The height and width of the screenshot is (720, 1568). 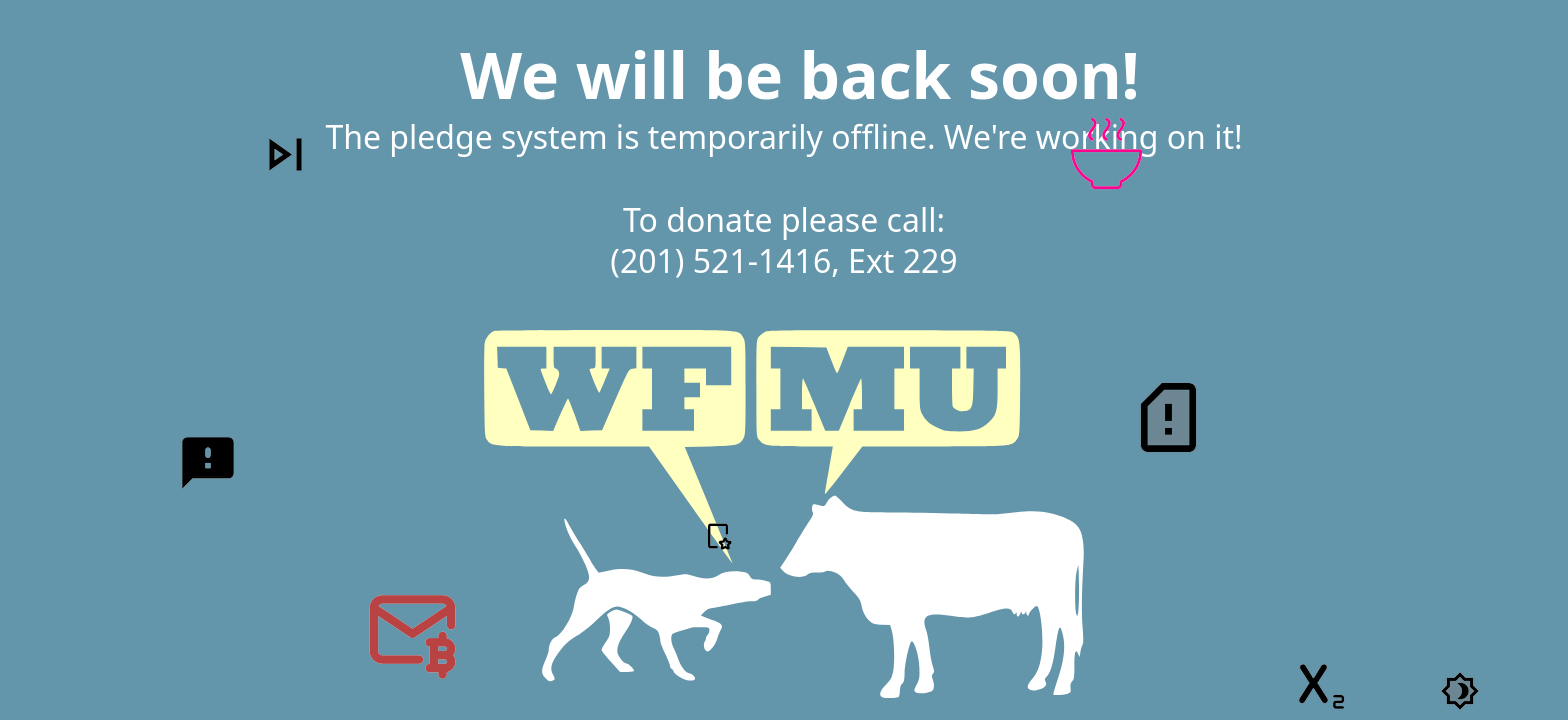 What do you see at coordinates (1313, 686) in the screenshot?
I see `apply subscript formatting to selected text` at bounding box center [1313, 686].